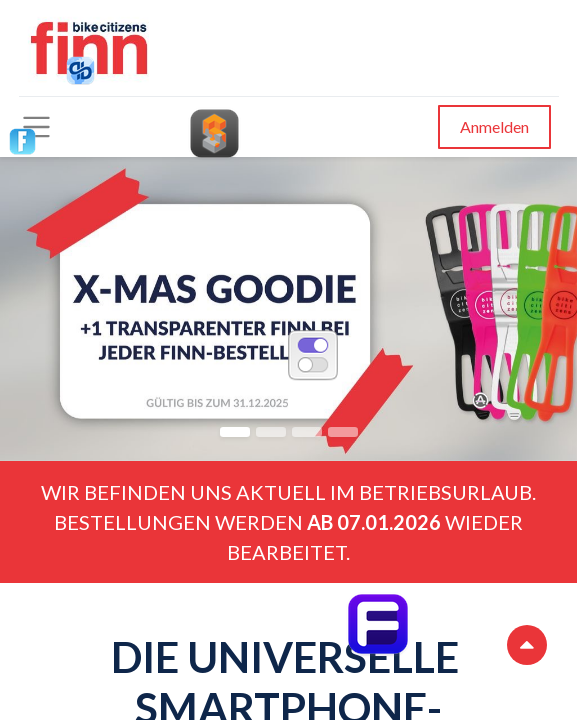 This screenshot has height=720, width=577. What do you see at coordinates (378, 624) in the screenshot?
I see `open floorp browser` at bounding box center [378, 624].